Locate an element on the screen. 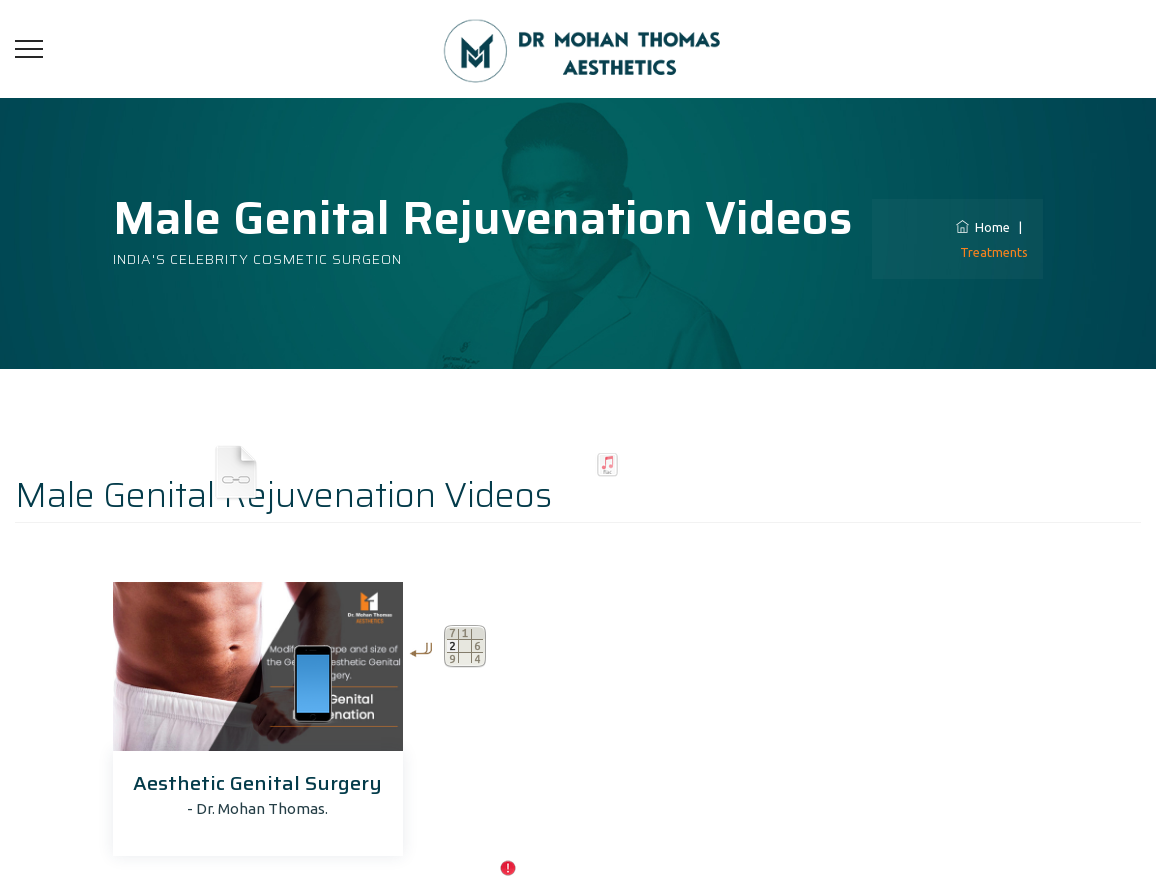  a flac audio file in ogg container format is located at coordinates (607, 464).